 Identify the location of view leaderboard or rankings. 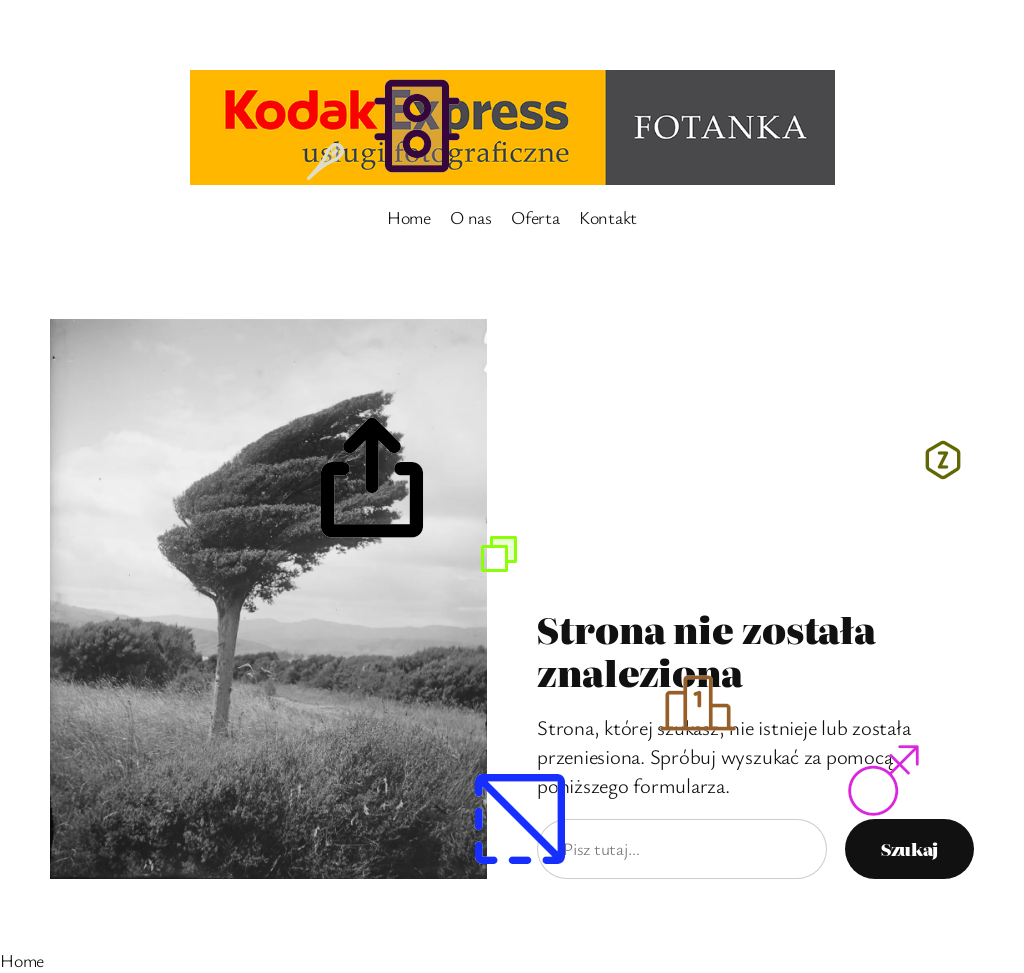
(698, 703).